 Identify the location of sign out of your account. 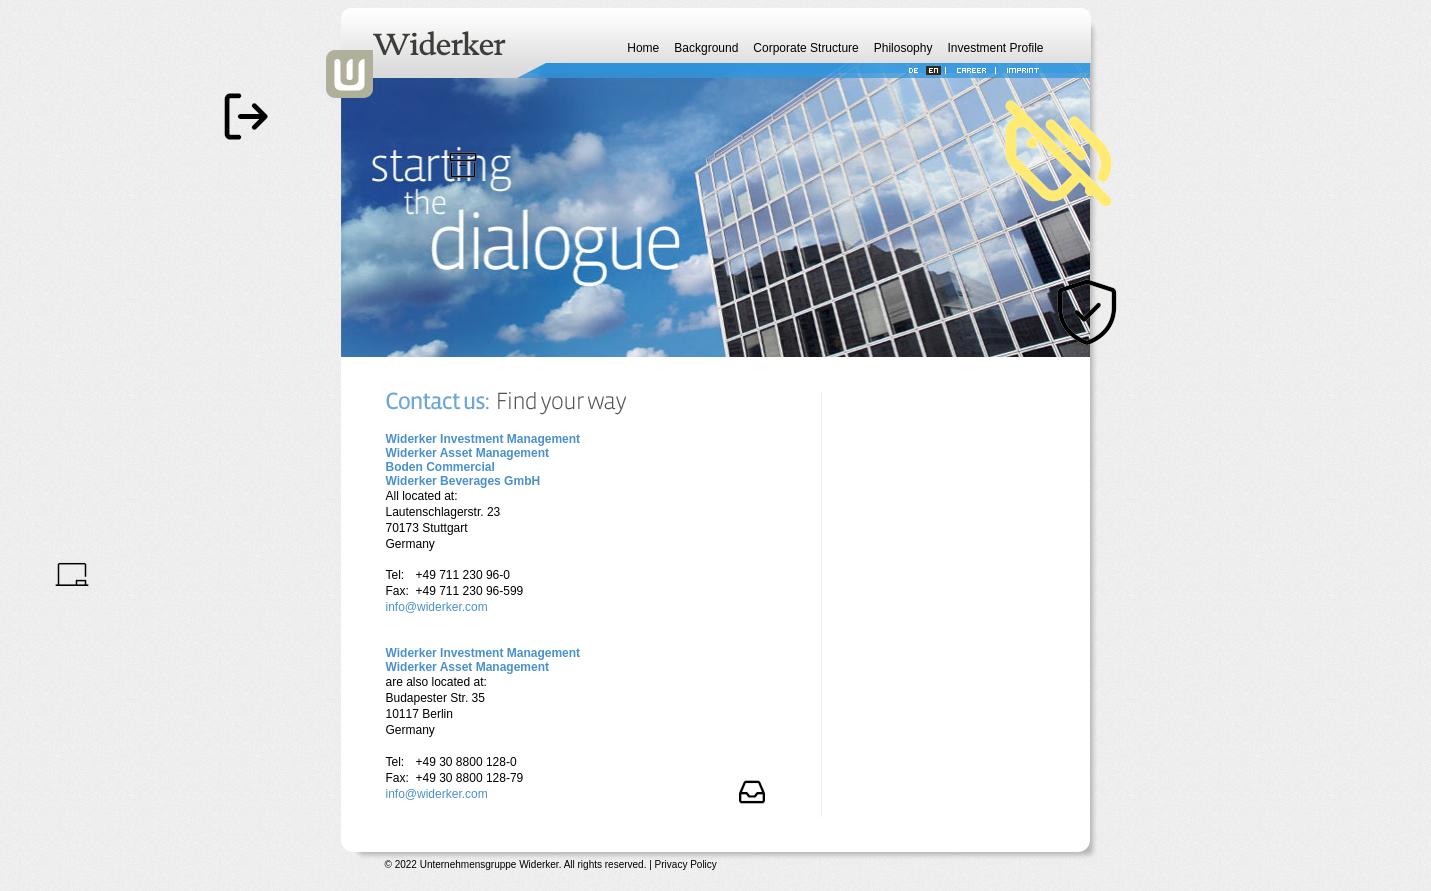
(244, 116).